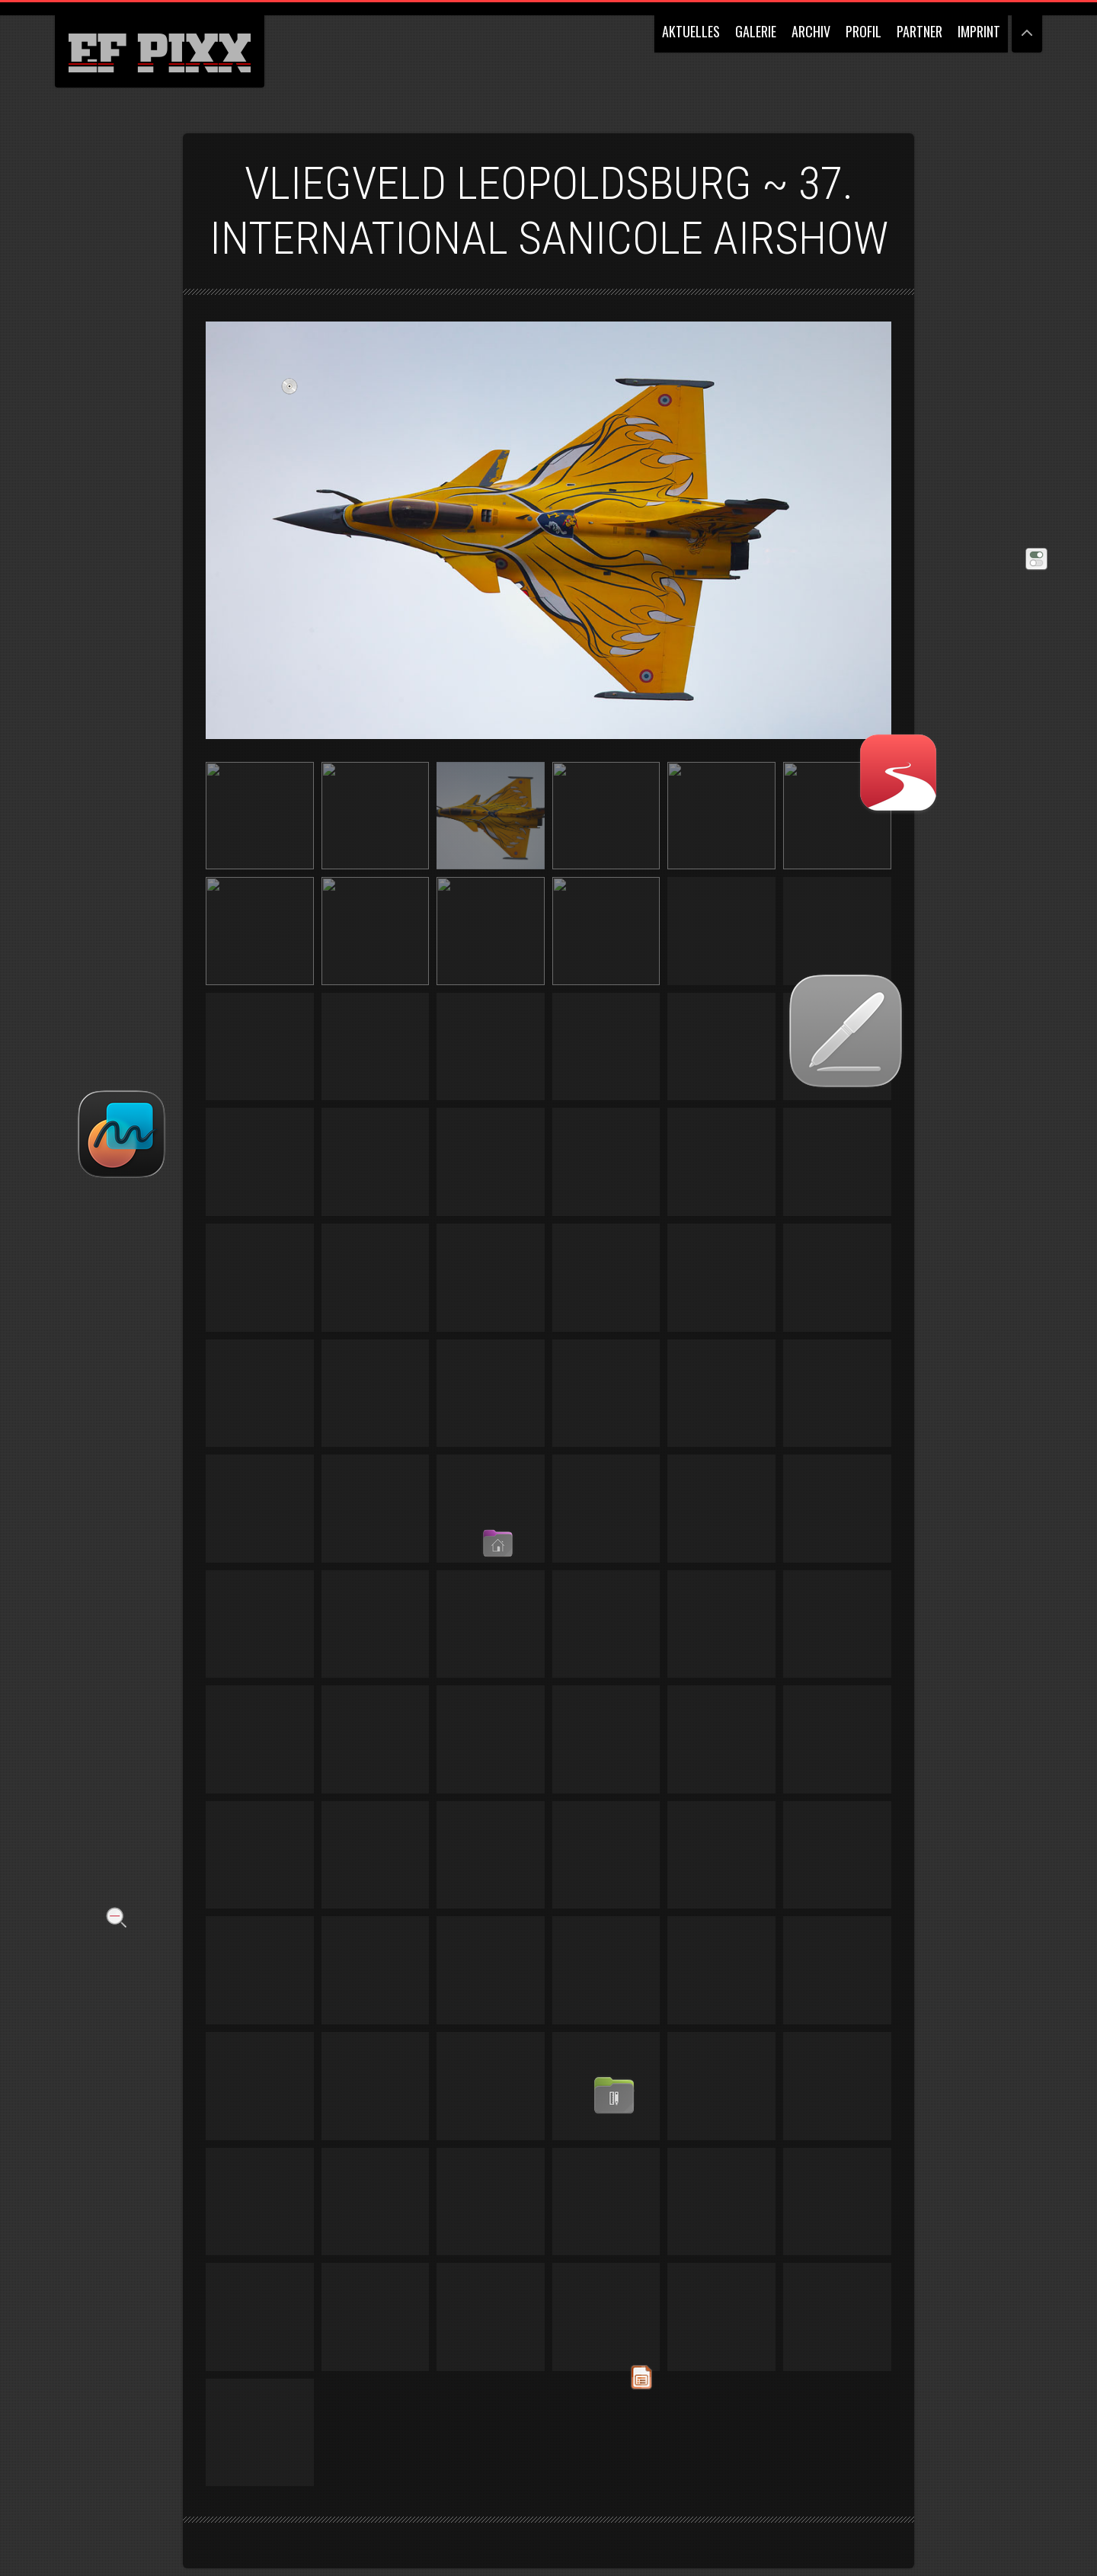 Image resolution: width=1097 pixels, height=2576 pixels. What do you see at coordinates (641, 2377) in the screenshot?
I see `open a presentation file` at bounding box center [641, 2377].